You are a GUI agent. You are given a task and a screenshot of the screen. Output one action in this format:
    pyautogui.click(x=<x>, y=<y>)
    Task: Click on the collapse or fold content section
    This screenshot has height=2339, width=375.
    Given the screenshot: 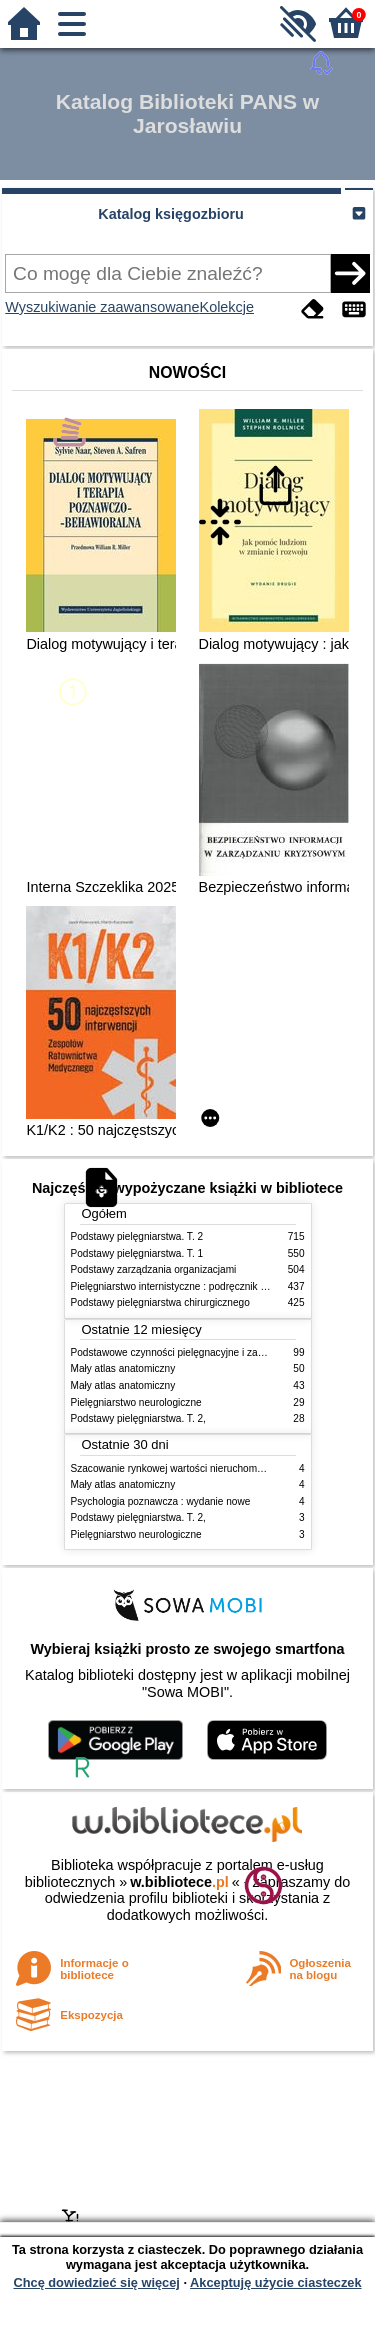 What is the action you would take?
    pyautogui.click(x=220, y=522)
    